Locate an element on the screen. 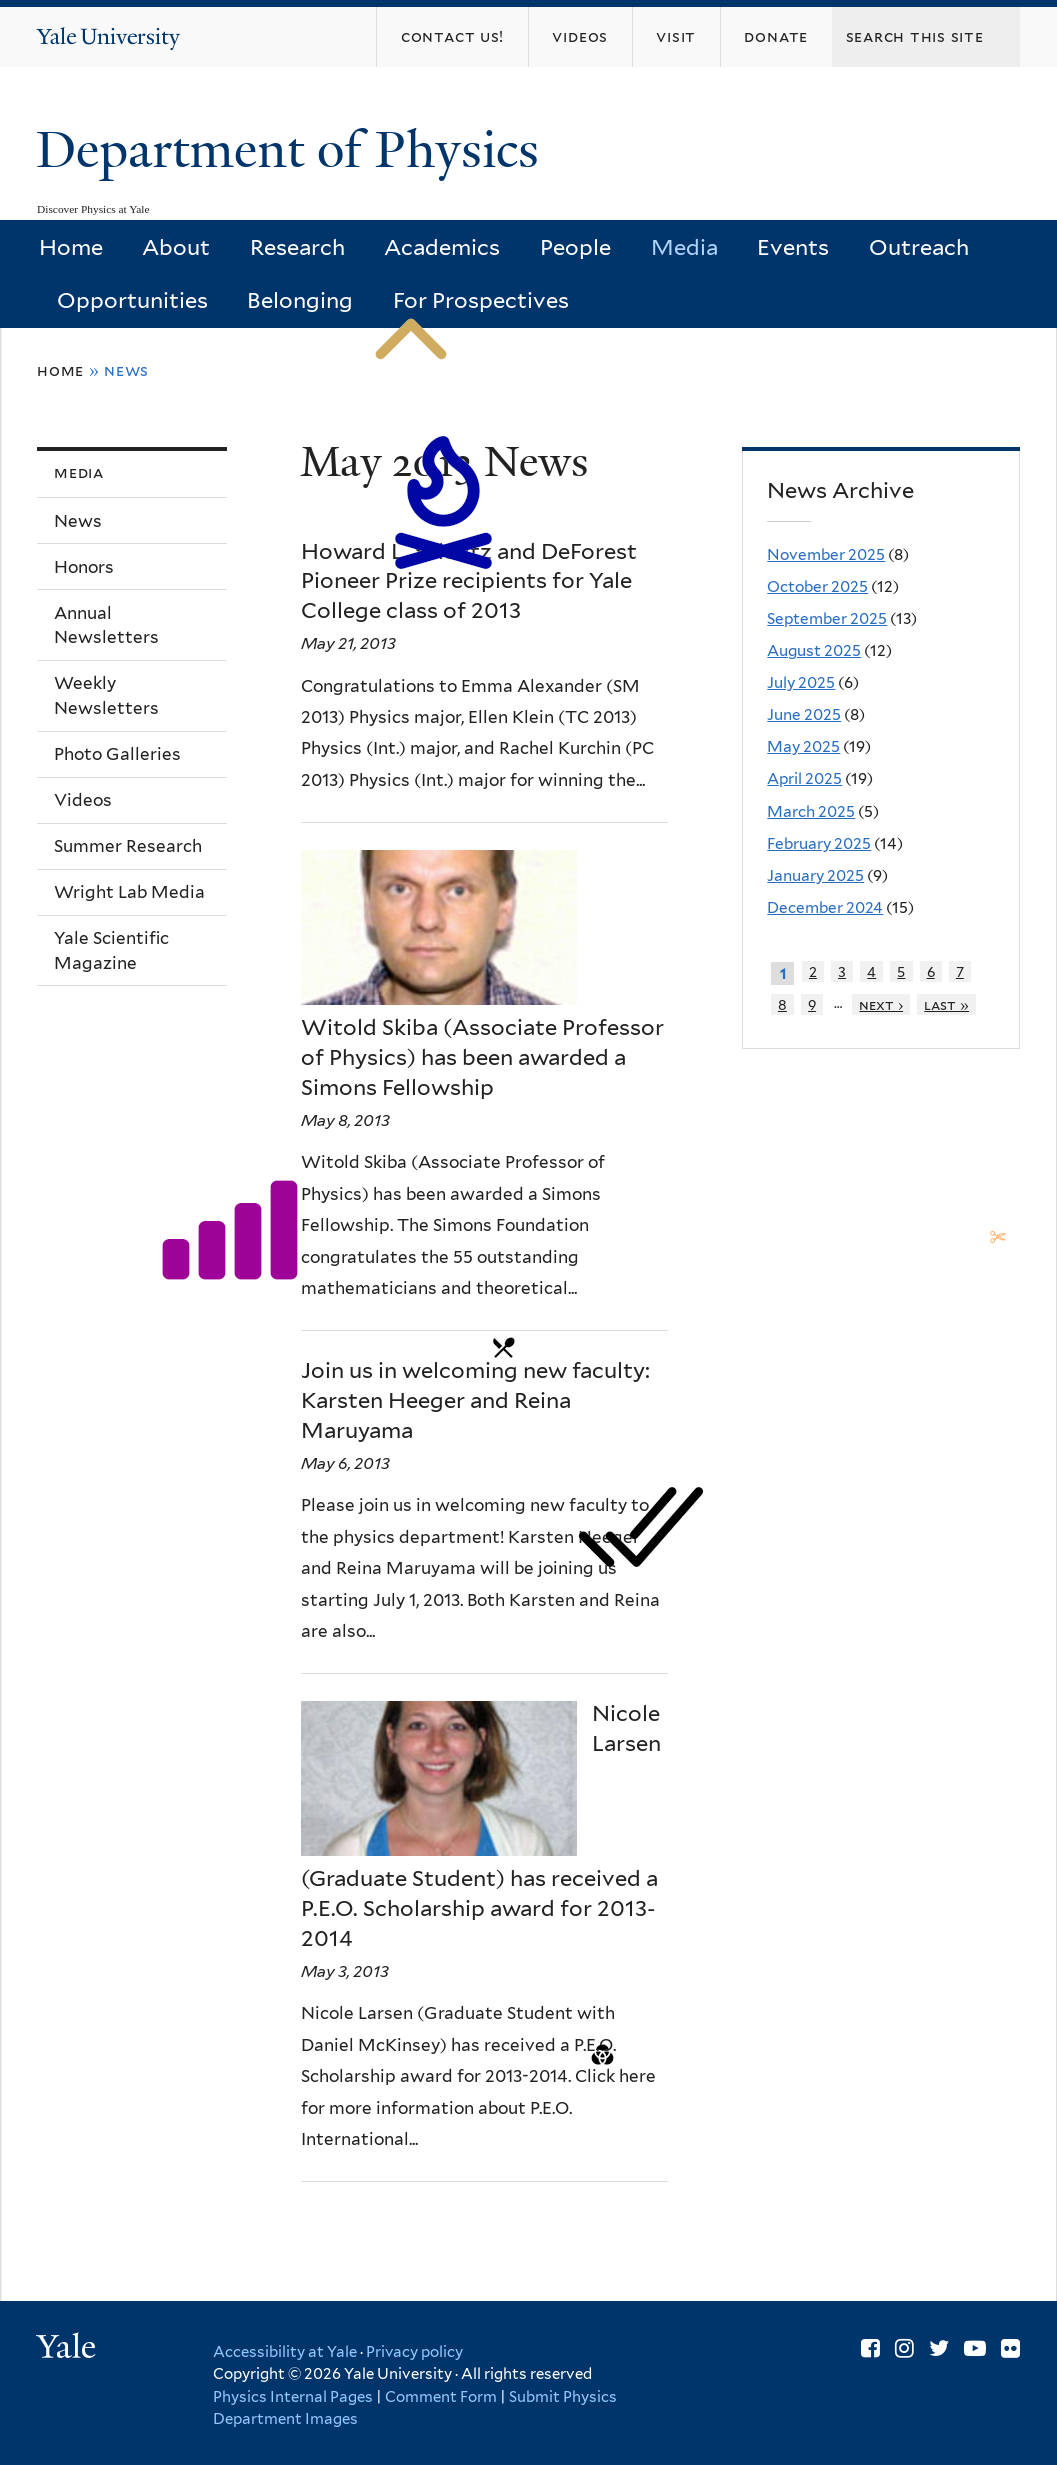  collapse an expanded section is located at coordinates (411, 339).